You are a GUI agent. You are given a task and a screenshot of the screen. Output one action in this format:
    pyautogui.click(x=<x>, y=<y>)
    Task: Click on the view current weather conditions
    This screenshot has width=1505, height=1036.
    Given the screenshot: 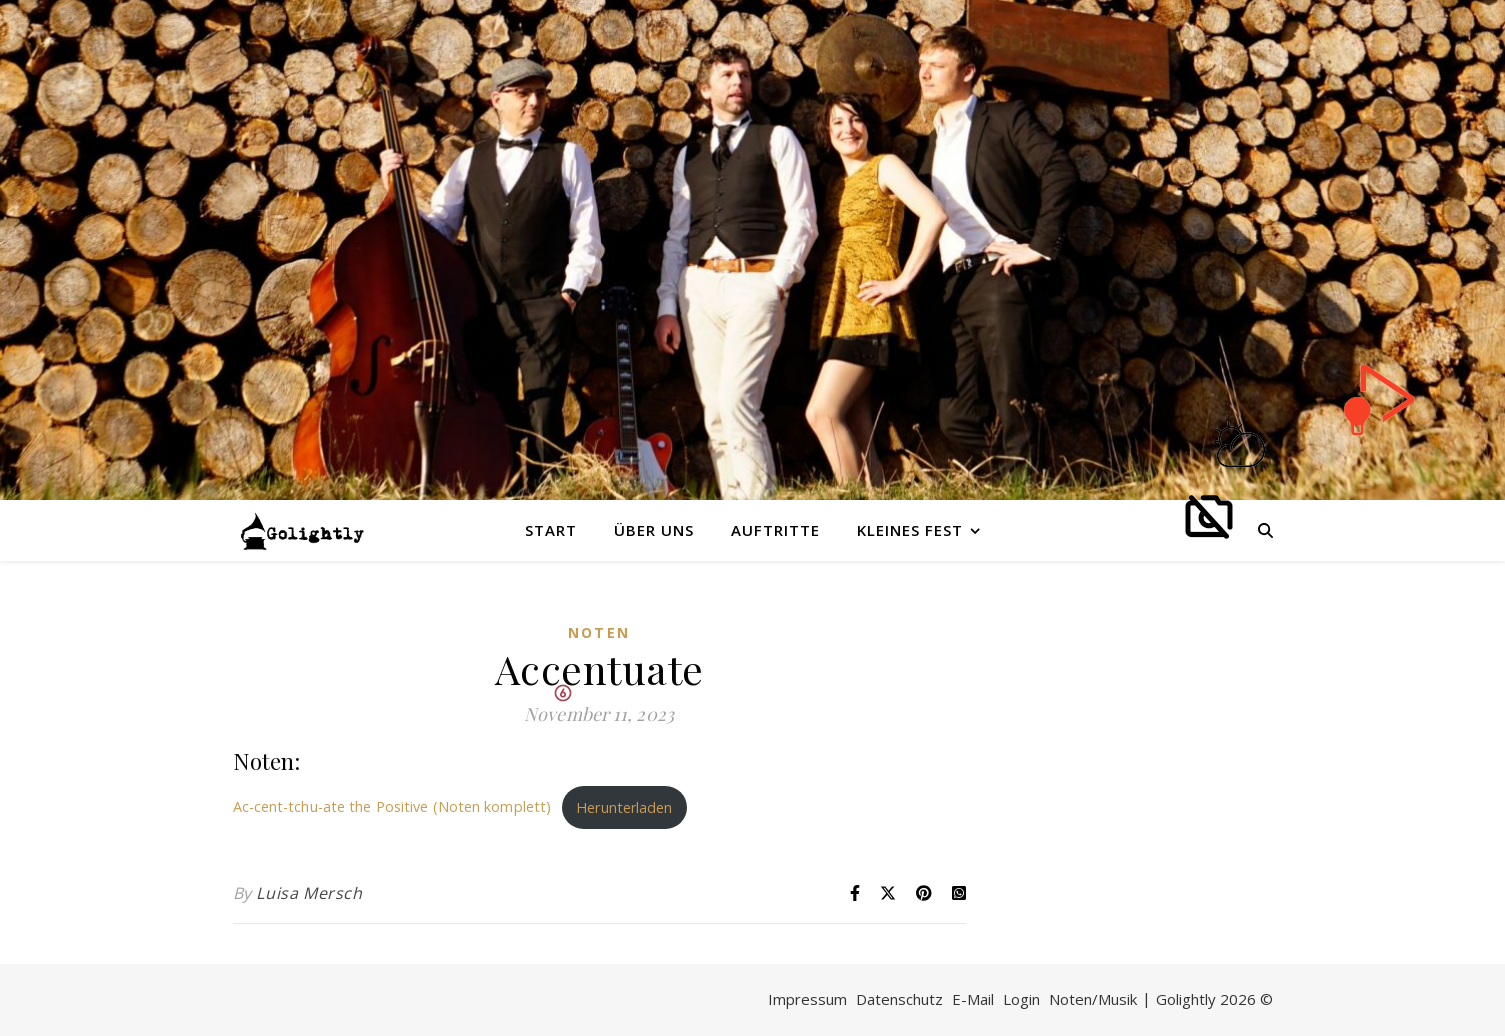 What is the action you would take?
    pyautogui.click(x=1239, y=445)
    